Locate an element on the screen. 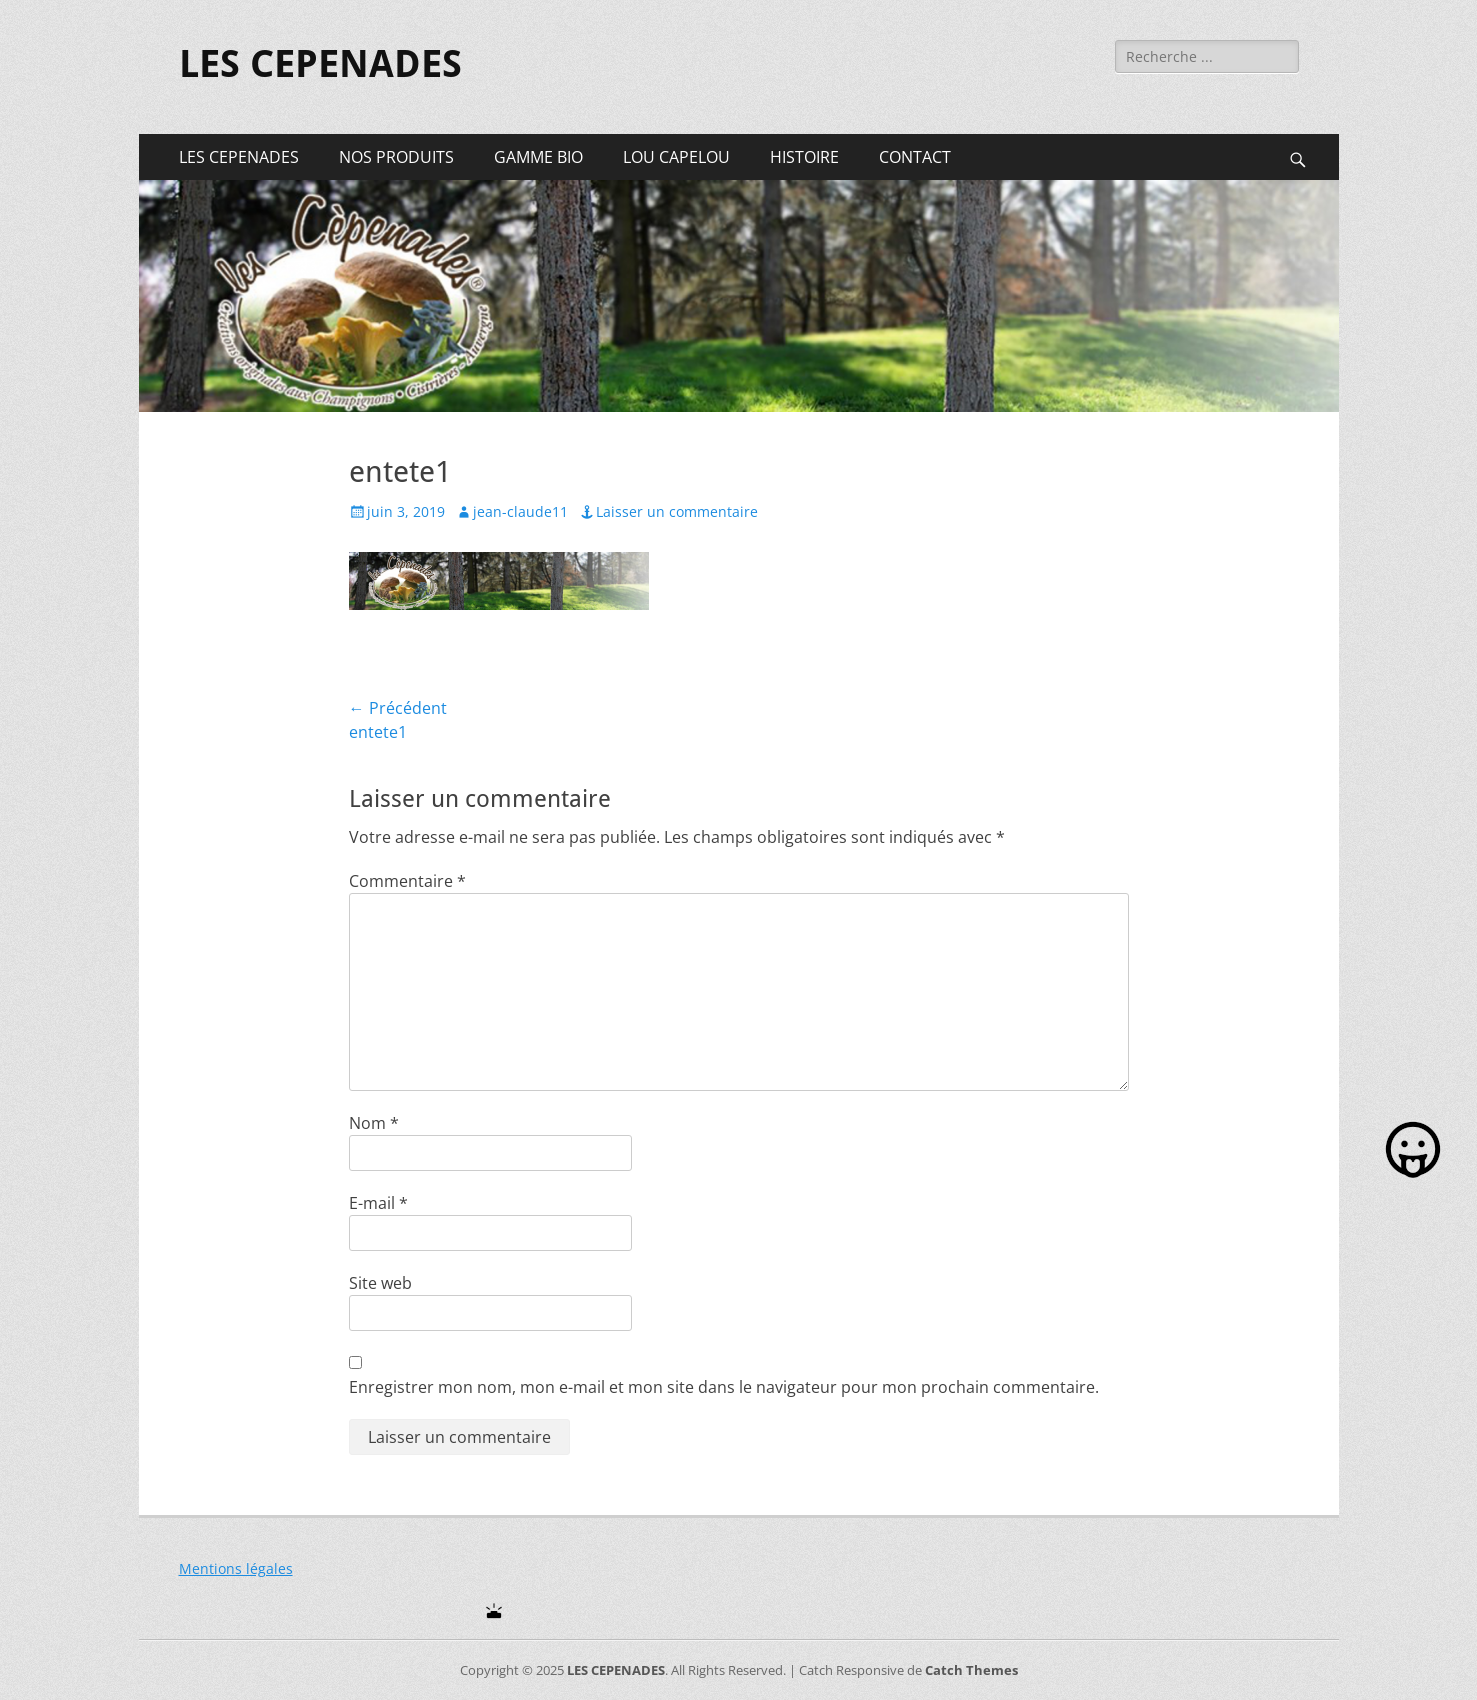 This screenshot has height=1700, width=1477. indicates active land mine or explosive hazard is located at coordinates (494, 1611).